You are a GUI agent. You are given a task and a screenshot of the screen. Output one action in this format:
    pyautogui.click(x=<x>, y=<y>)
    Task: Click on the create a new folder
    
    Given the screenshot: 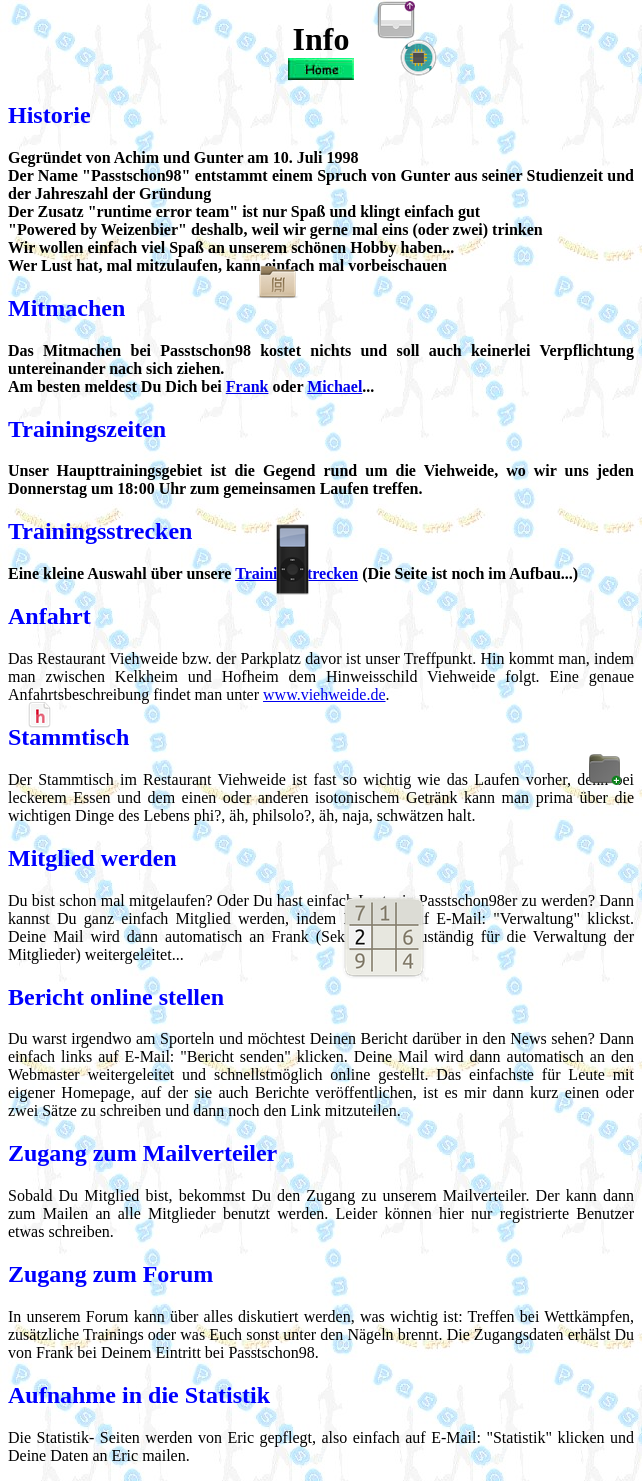 What is the action you would take?
    pyautogui.click(x=604, y=768)
    